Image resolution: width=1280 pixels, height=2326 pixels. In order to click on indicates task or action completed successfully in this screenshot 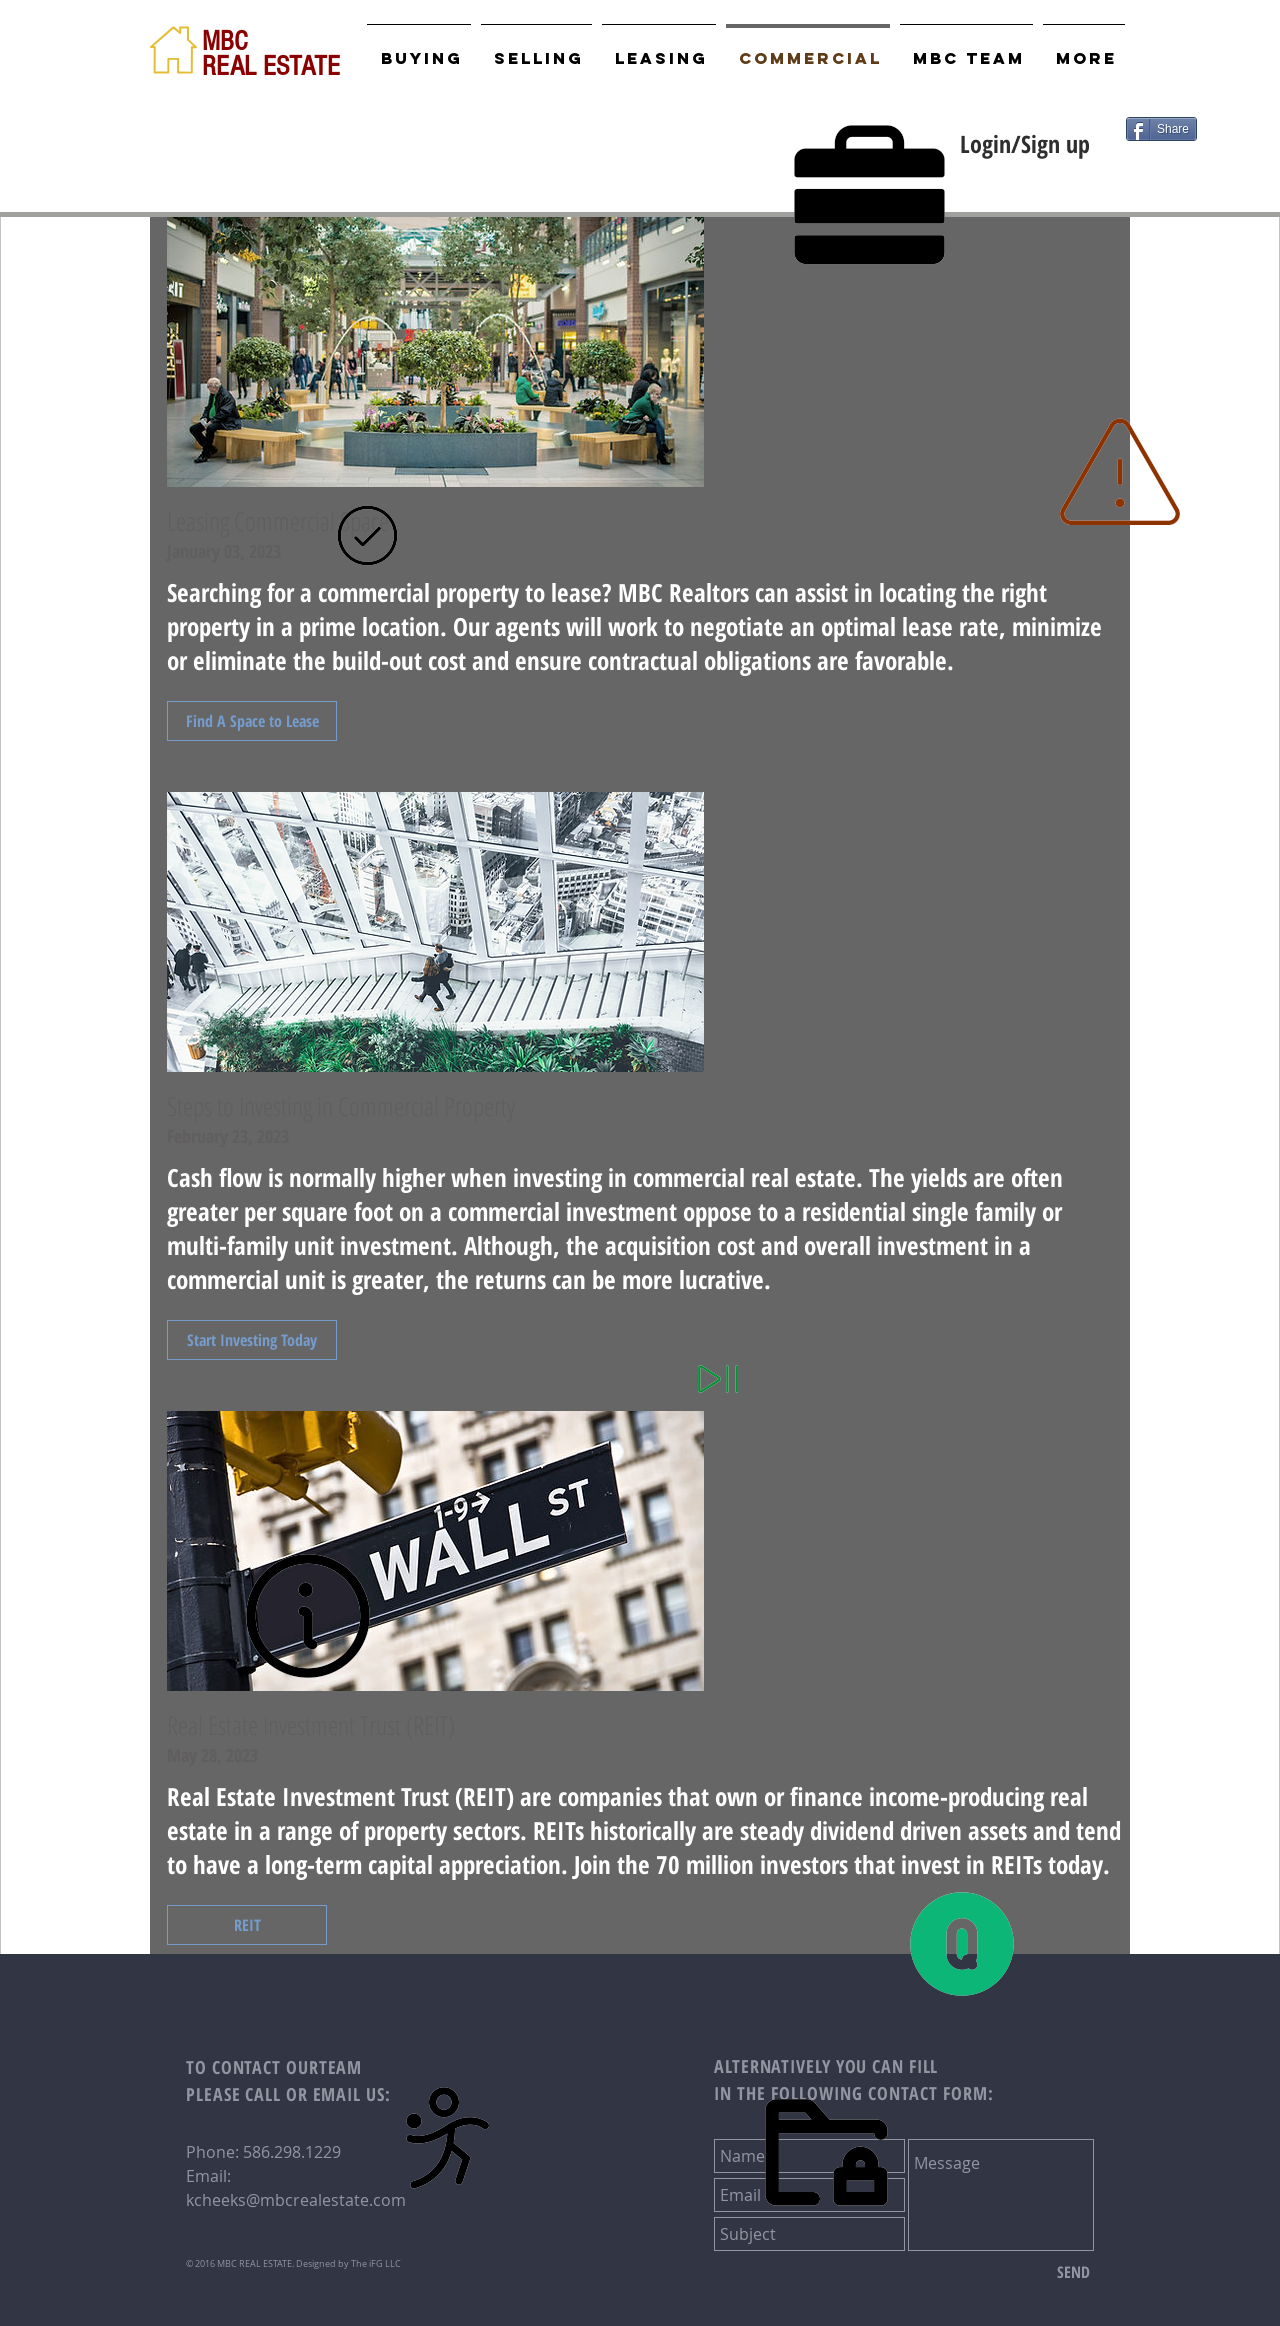, I will do `click(367, 535)`.